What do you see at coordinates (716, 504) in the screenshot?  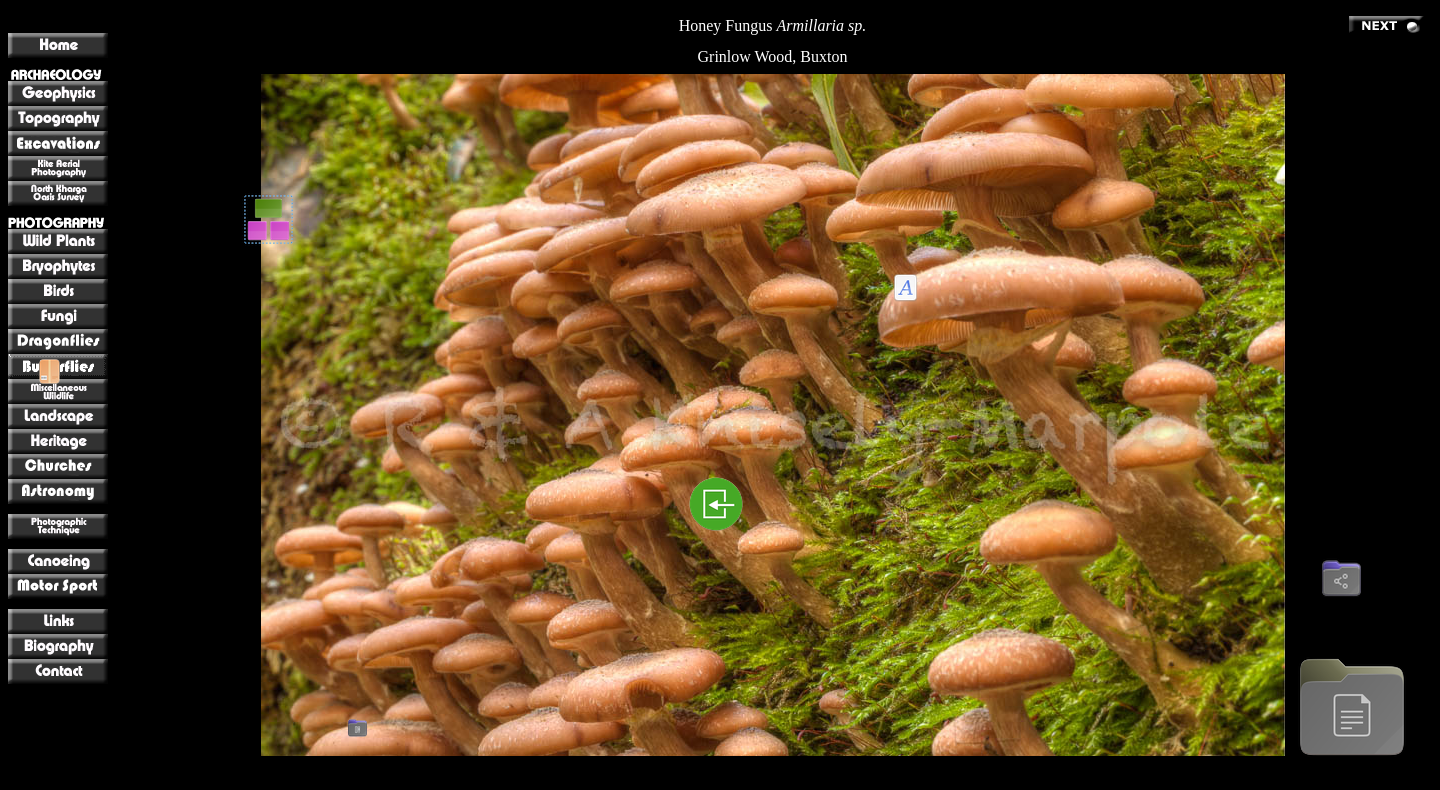 I see `log out of your account` at bounding box center [716, 504].